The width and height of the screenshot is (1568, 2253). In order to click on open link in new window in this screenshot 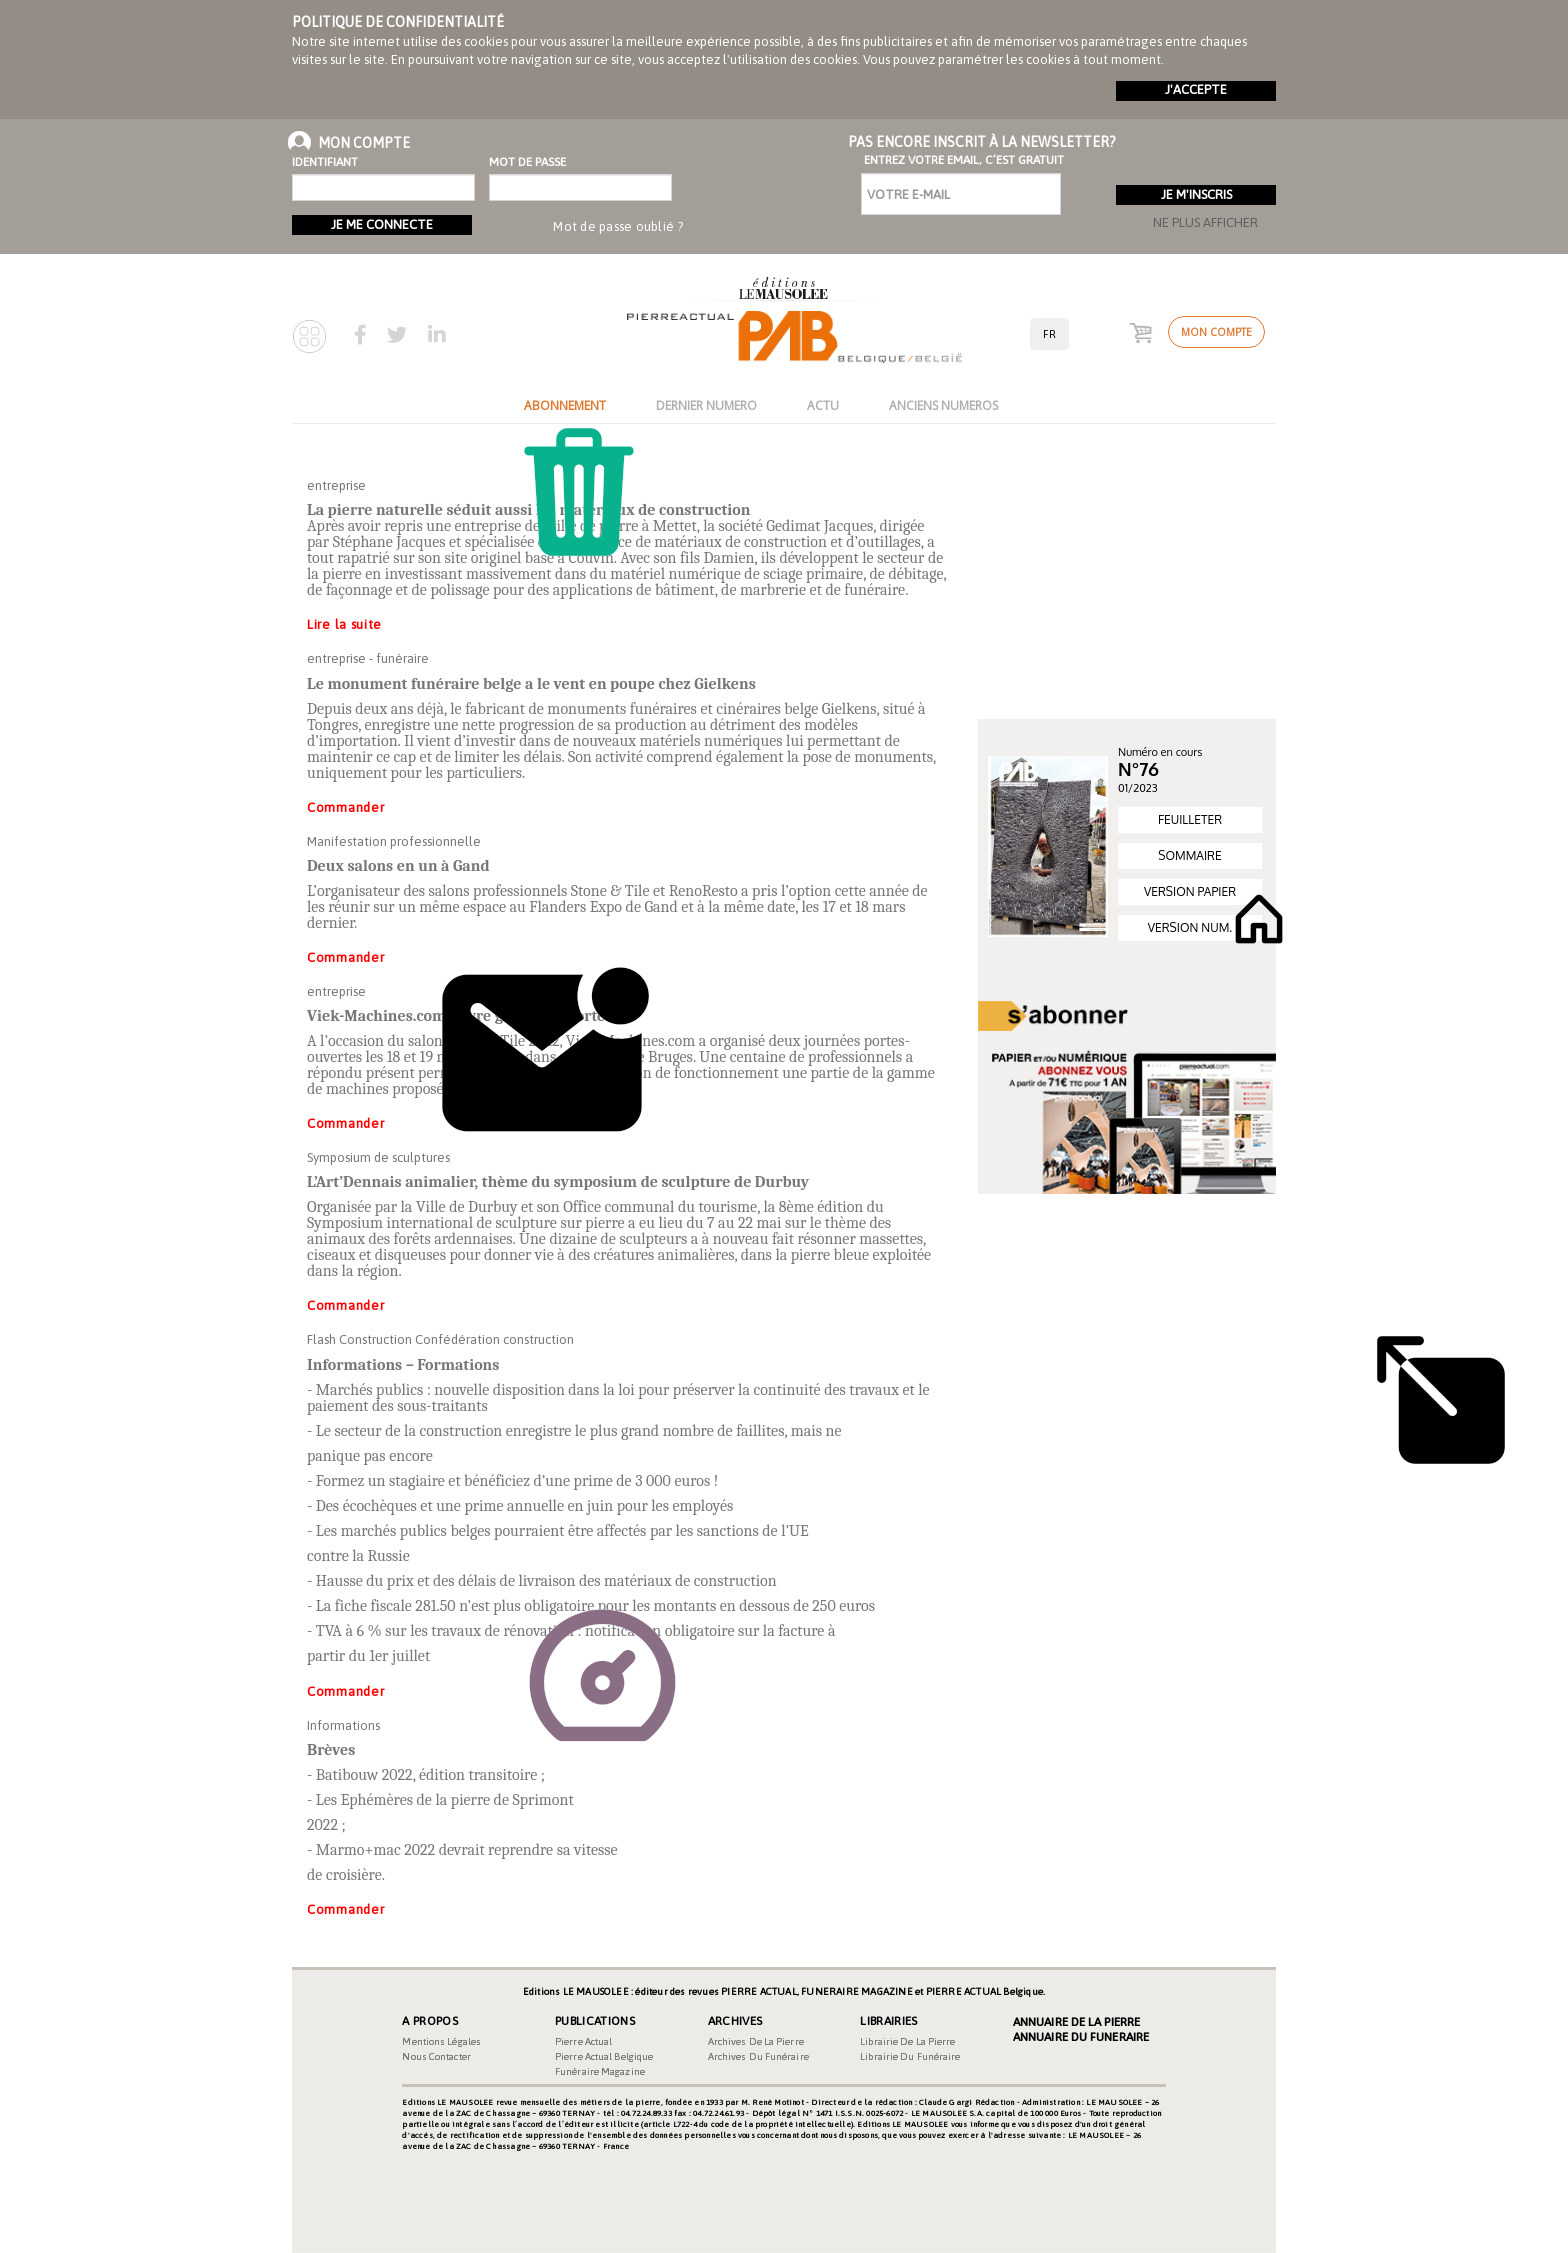, I will do `click(1441, 1400)`.